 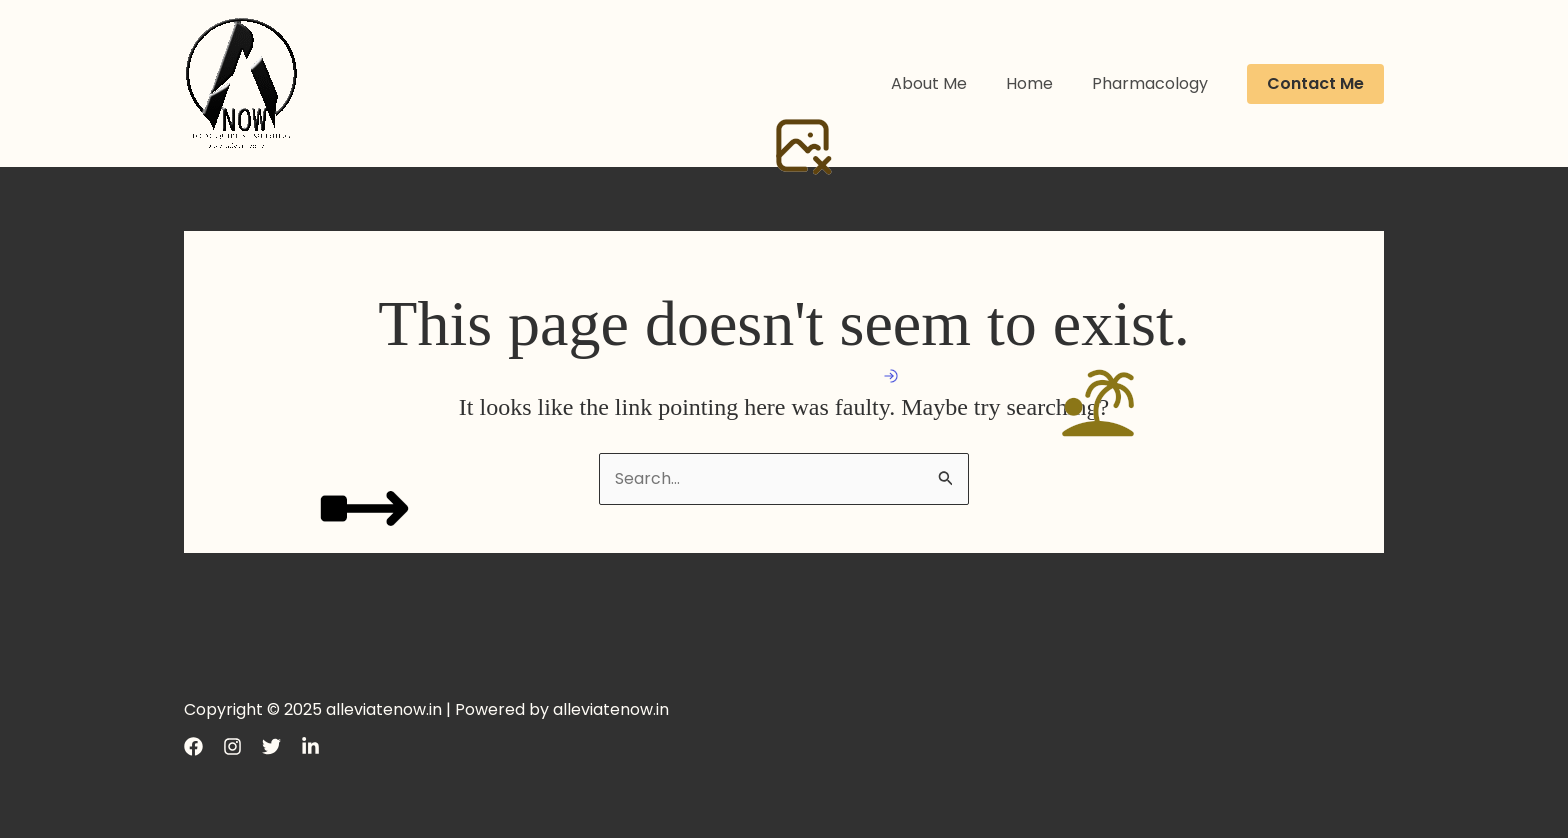 What do you see at coordinates (891, 376) in the screenshot?
I see `log in or sign in to your account` at bounding box center [891, 376].